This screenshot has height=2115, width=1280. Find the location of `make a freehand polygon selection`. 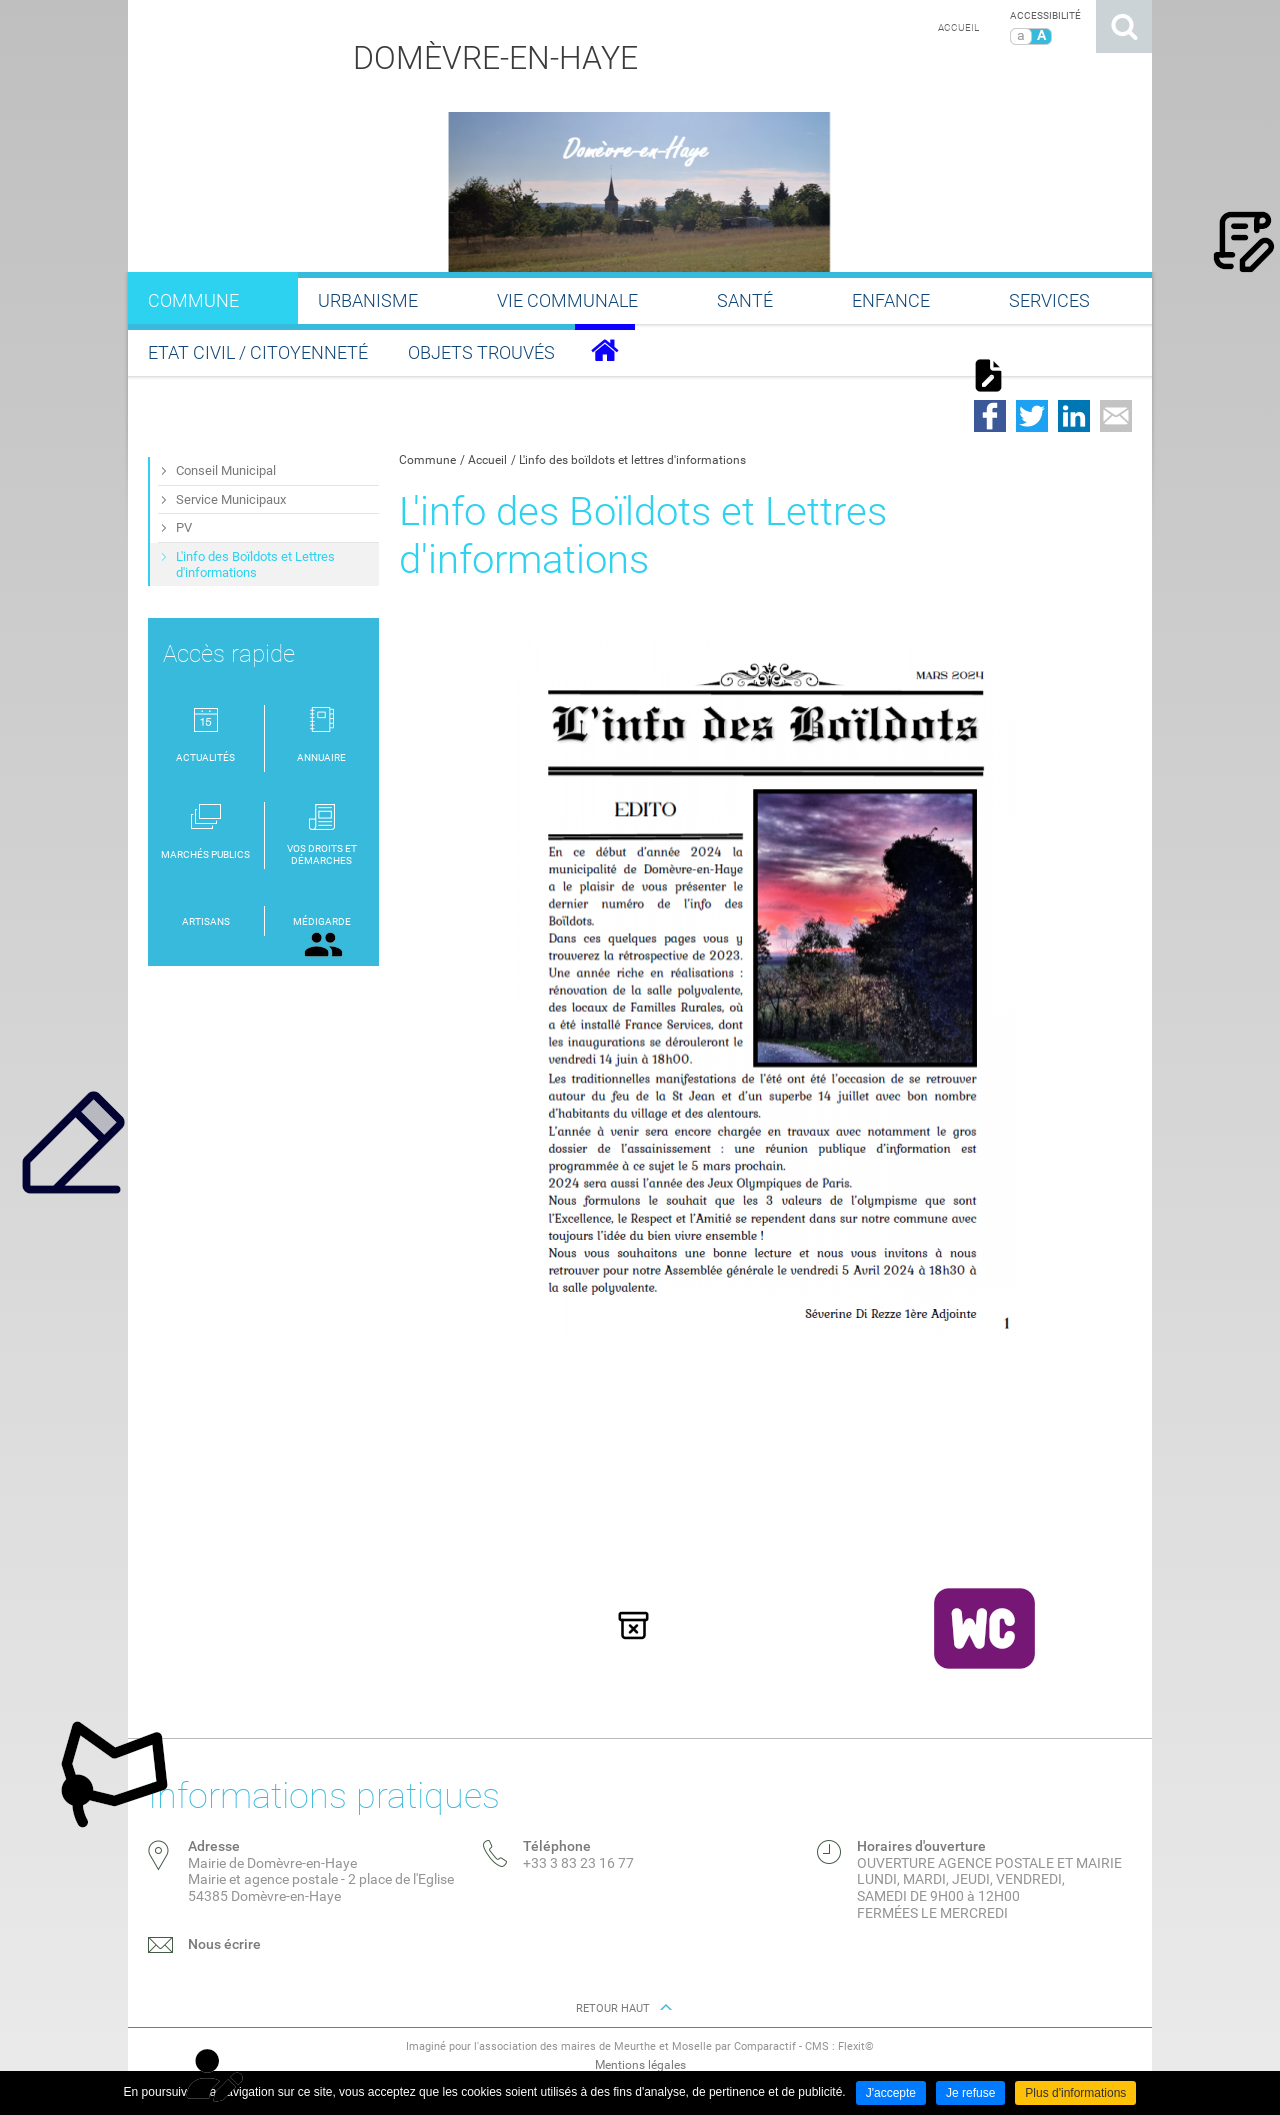

make a freehand polygon selection is located at coordinates (114, 1774).